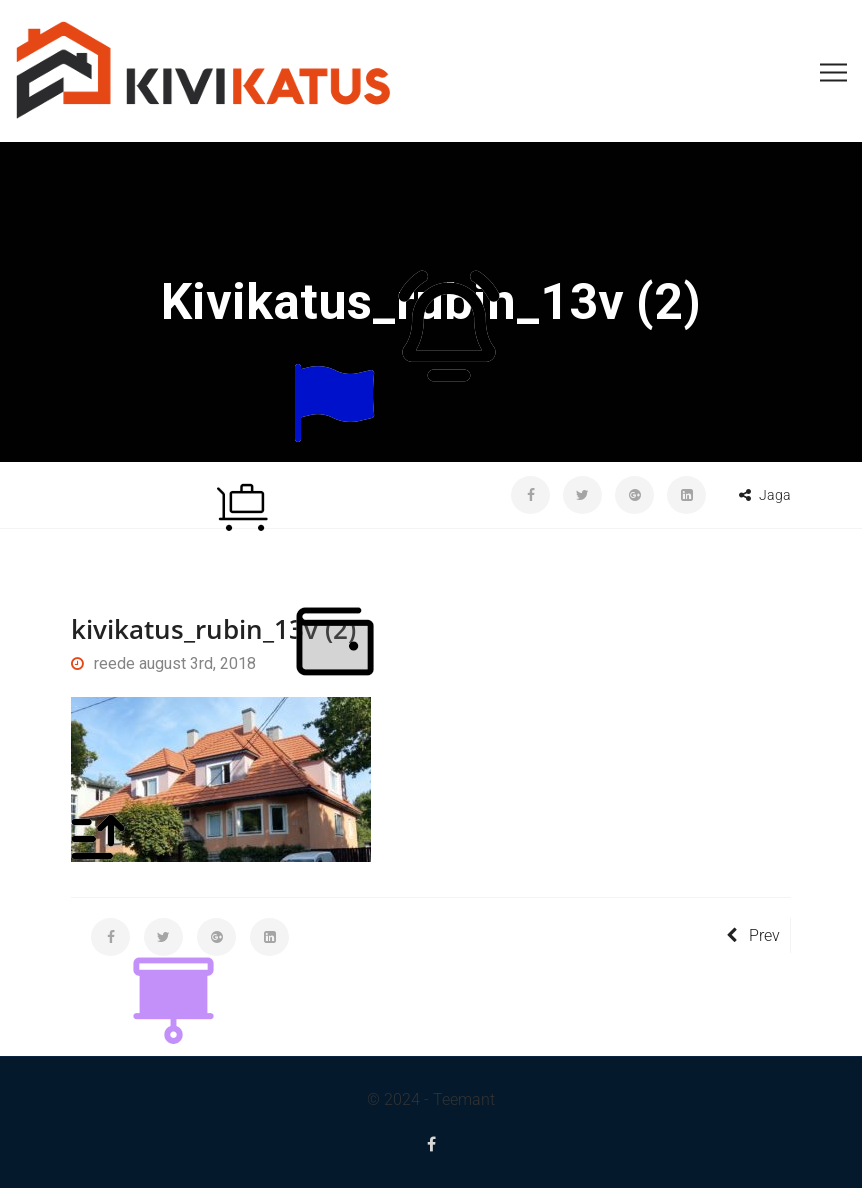  Describe the element at coordinates (334, 403) in the screenshot. I see `flag or report content` at that location.